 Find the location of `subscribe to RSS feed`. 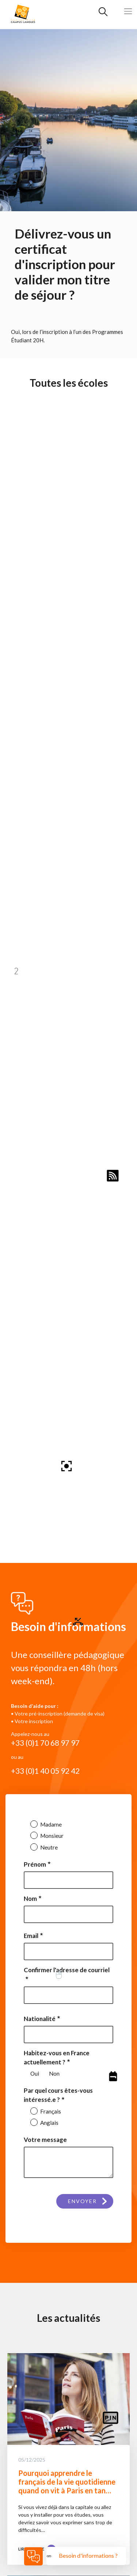

subscribe to RSS feed is located at coordinates (113, 1175).